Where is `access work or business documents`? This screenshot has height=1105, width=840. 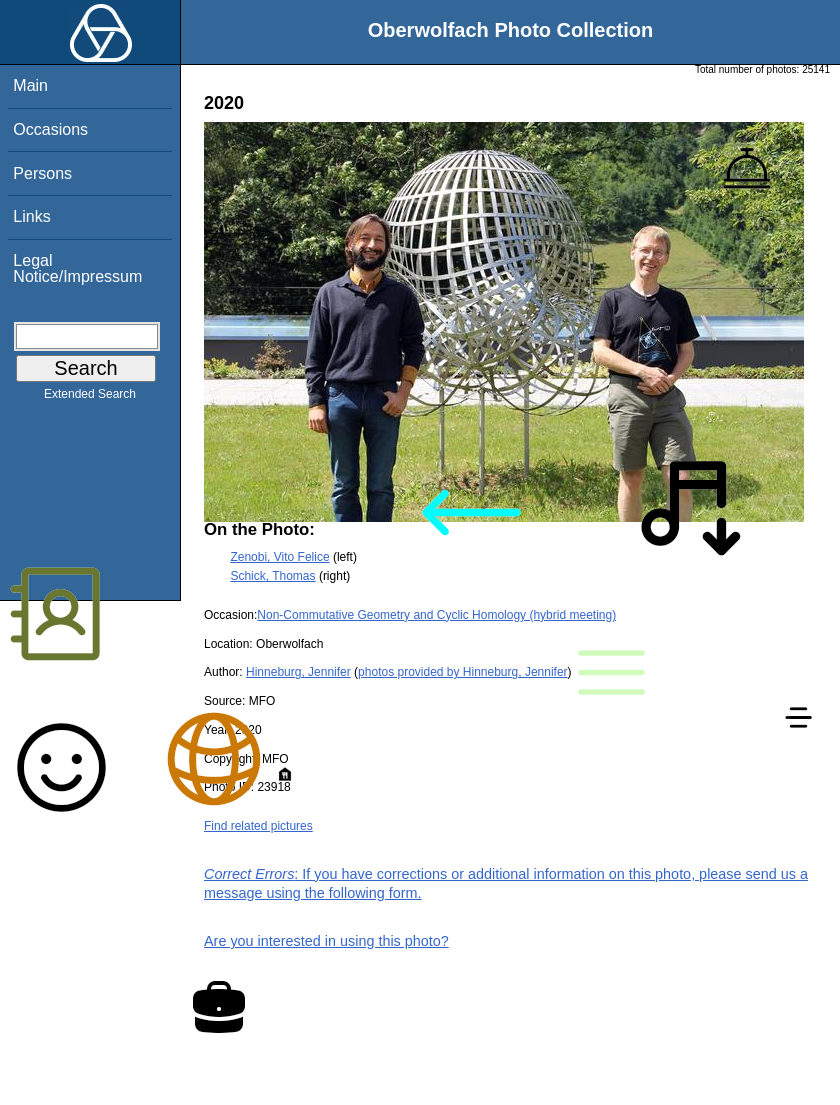
access work or business documents is located at coordinates (219, 1007).